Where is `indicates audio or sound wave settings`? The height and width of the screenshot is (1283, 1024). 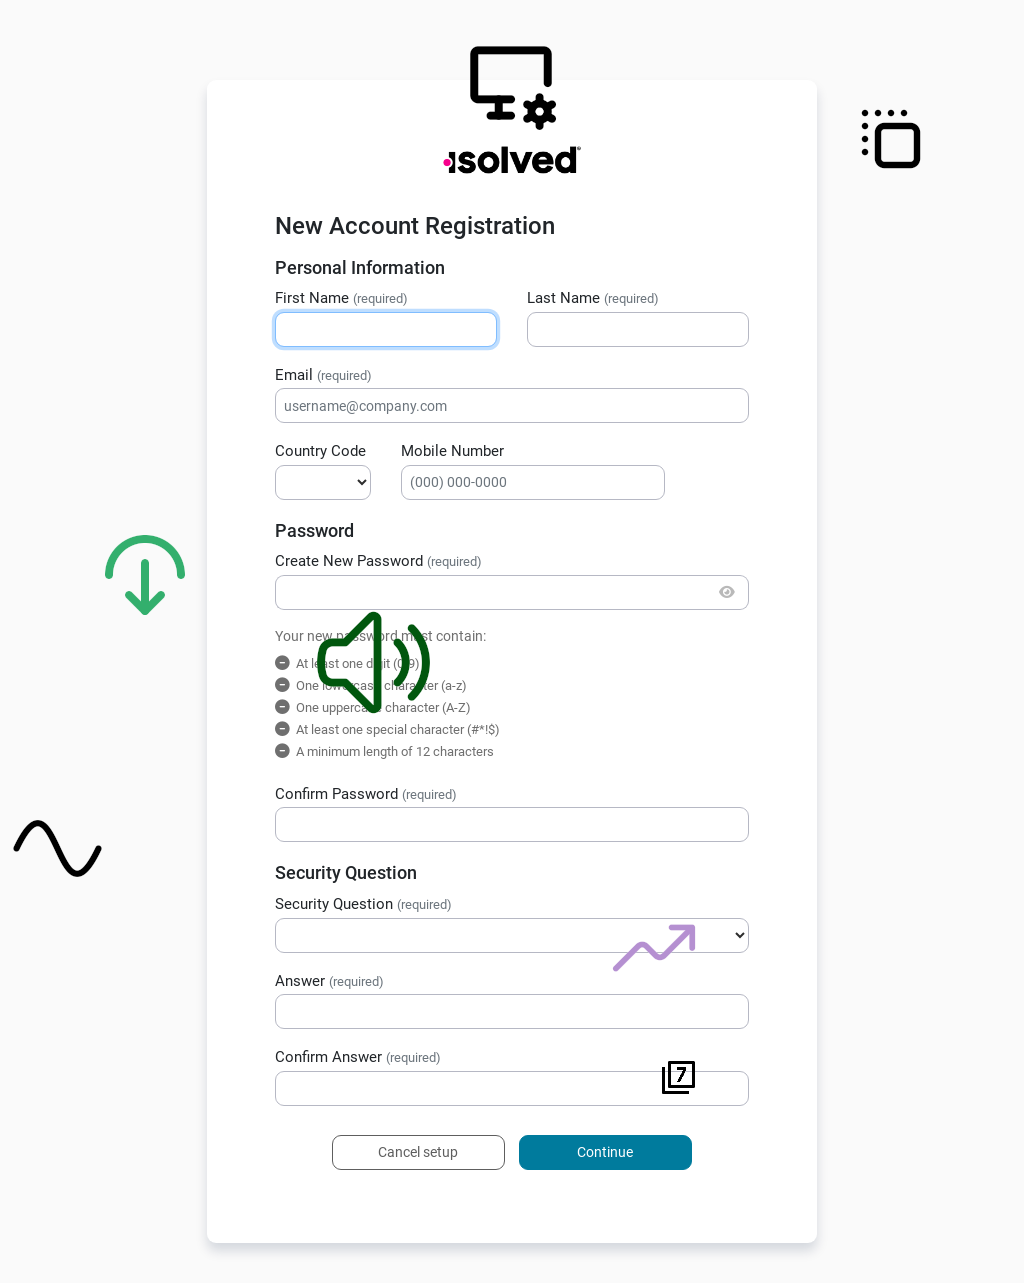
indicates audio or sound wave settings is located at coordinates (57, 848).